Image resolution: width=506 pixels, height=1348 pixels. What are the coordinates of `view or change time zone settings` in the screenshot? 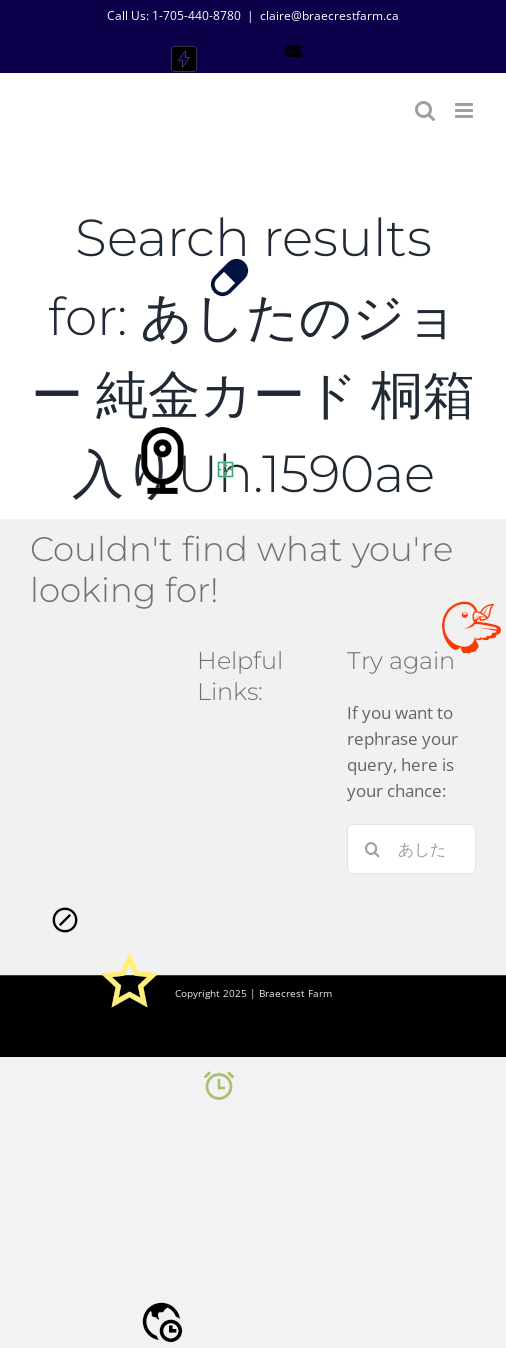 It's located at (161, 1321).